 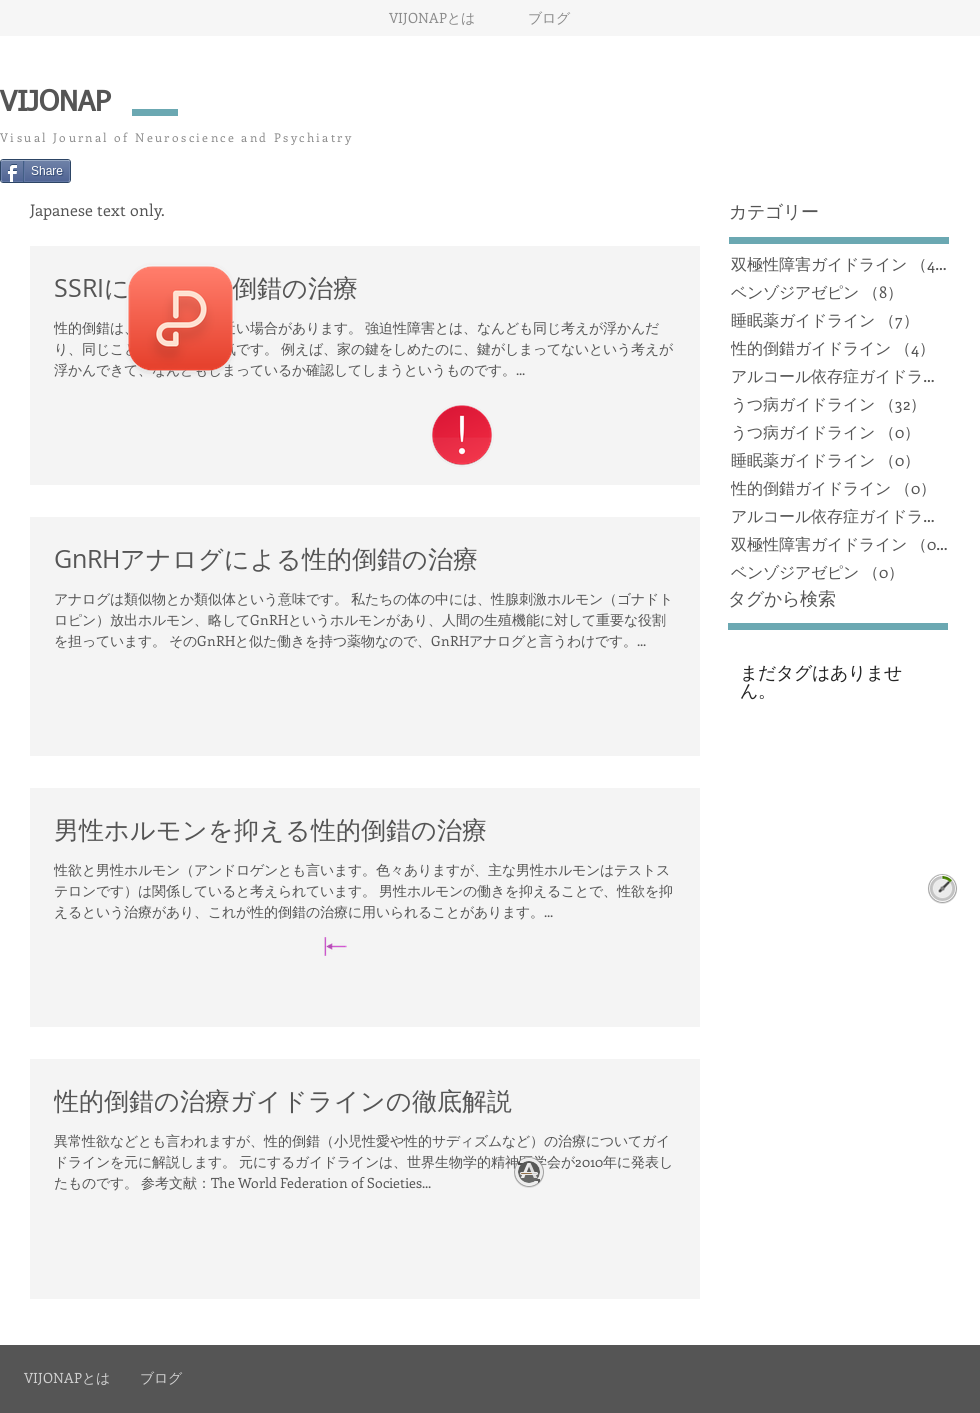 What do you see at coordinates (942, 888) in the screenshot?
I see `open sysprof system profiler` at bounding box center [942, 888].